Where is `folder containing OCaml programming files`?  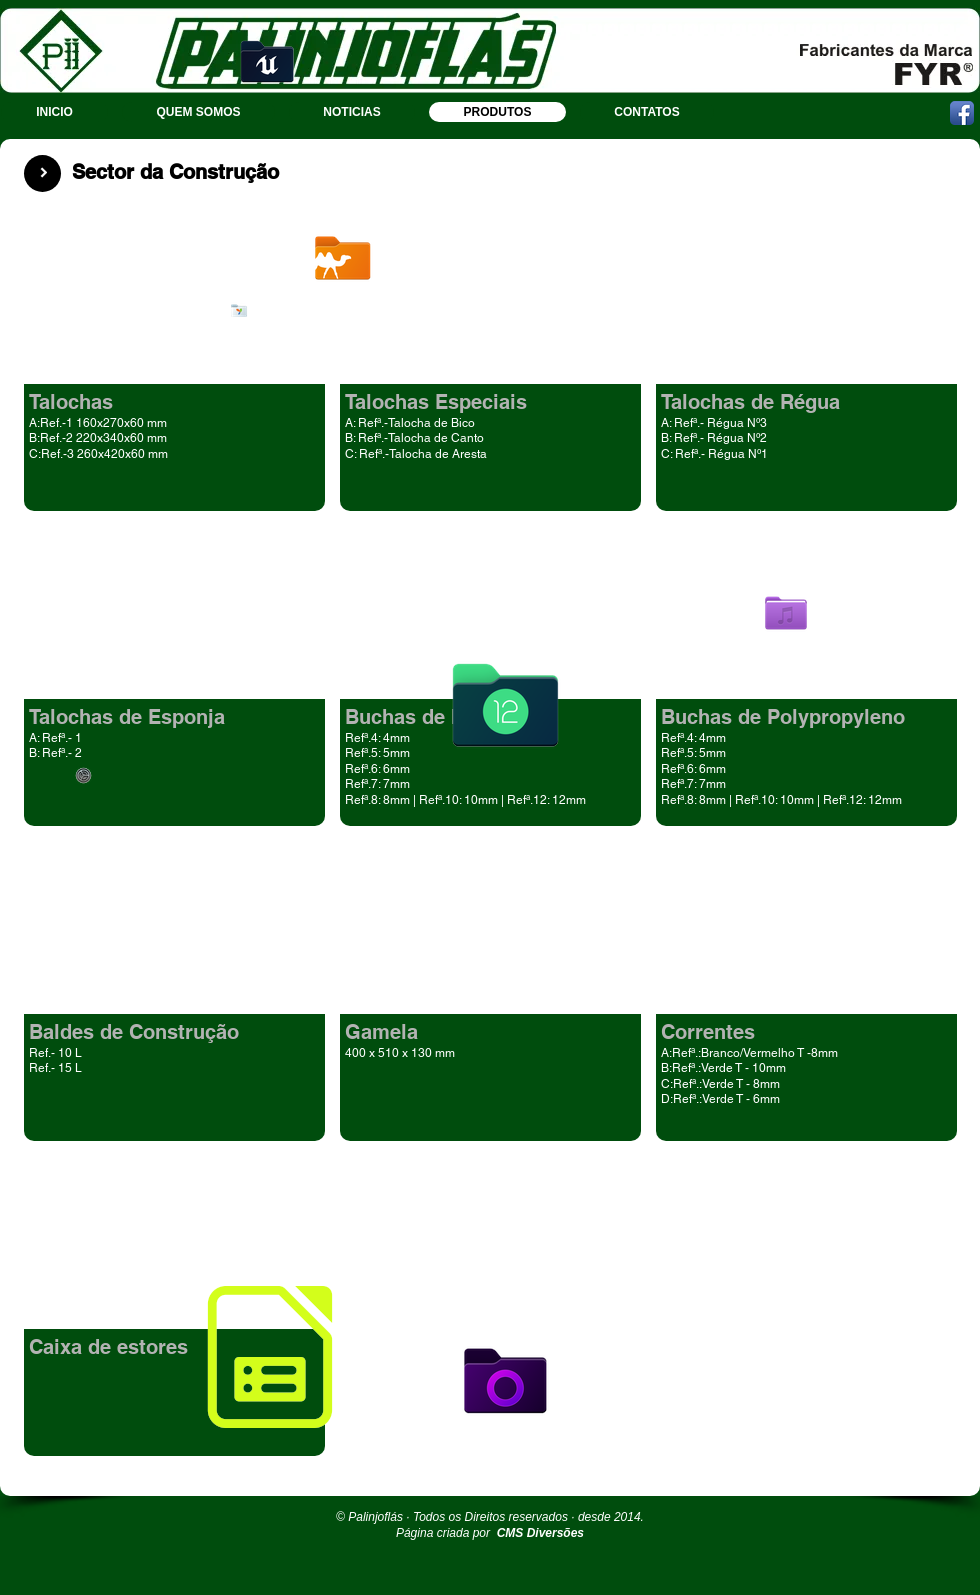 folder containing OCaml programming files is located at coordinates (342, 259).